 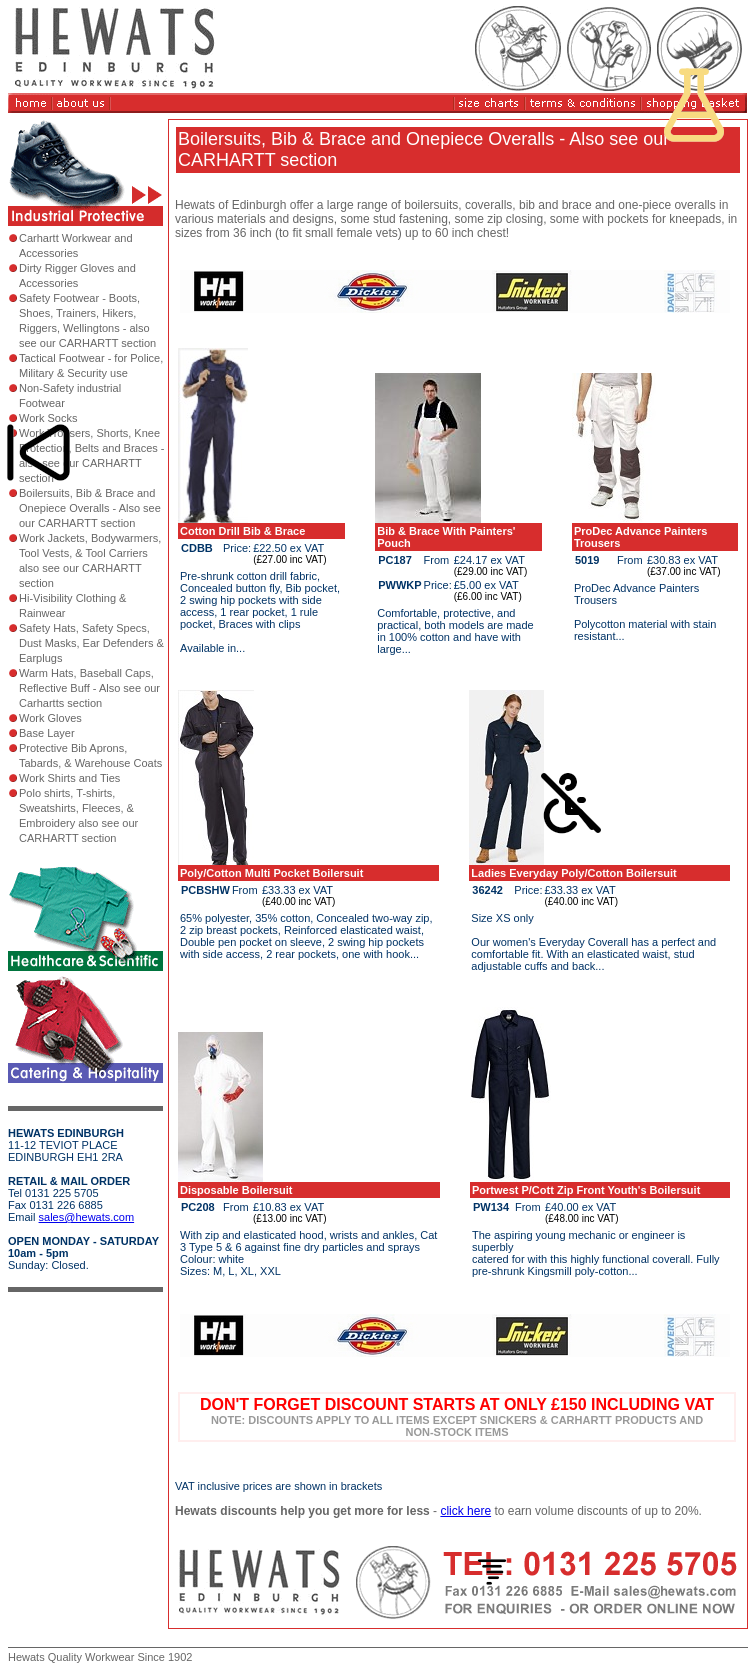 I want to click on access science or laboratory features, so click(x=694, y=105).